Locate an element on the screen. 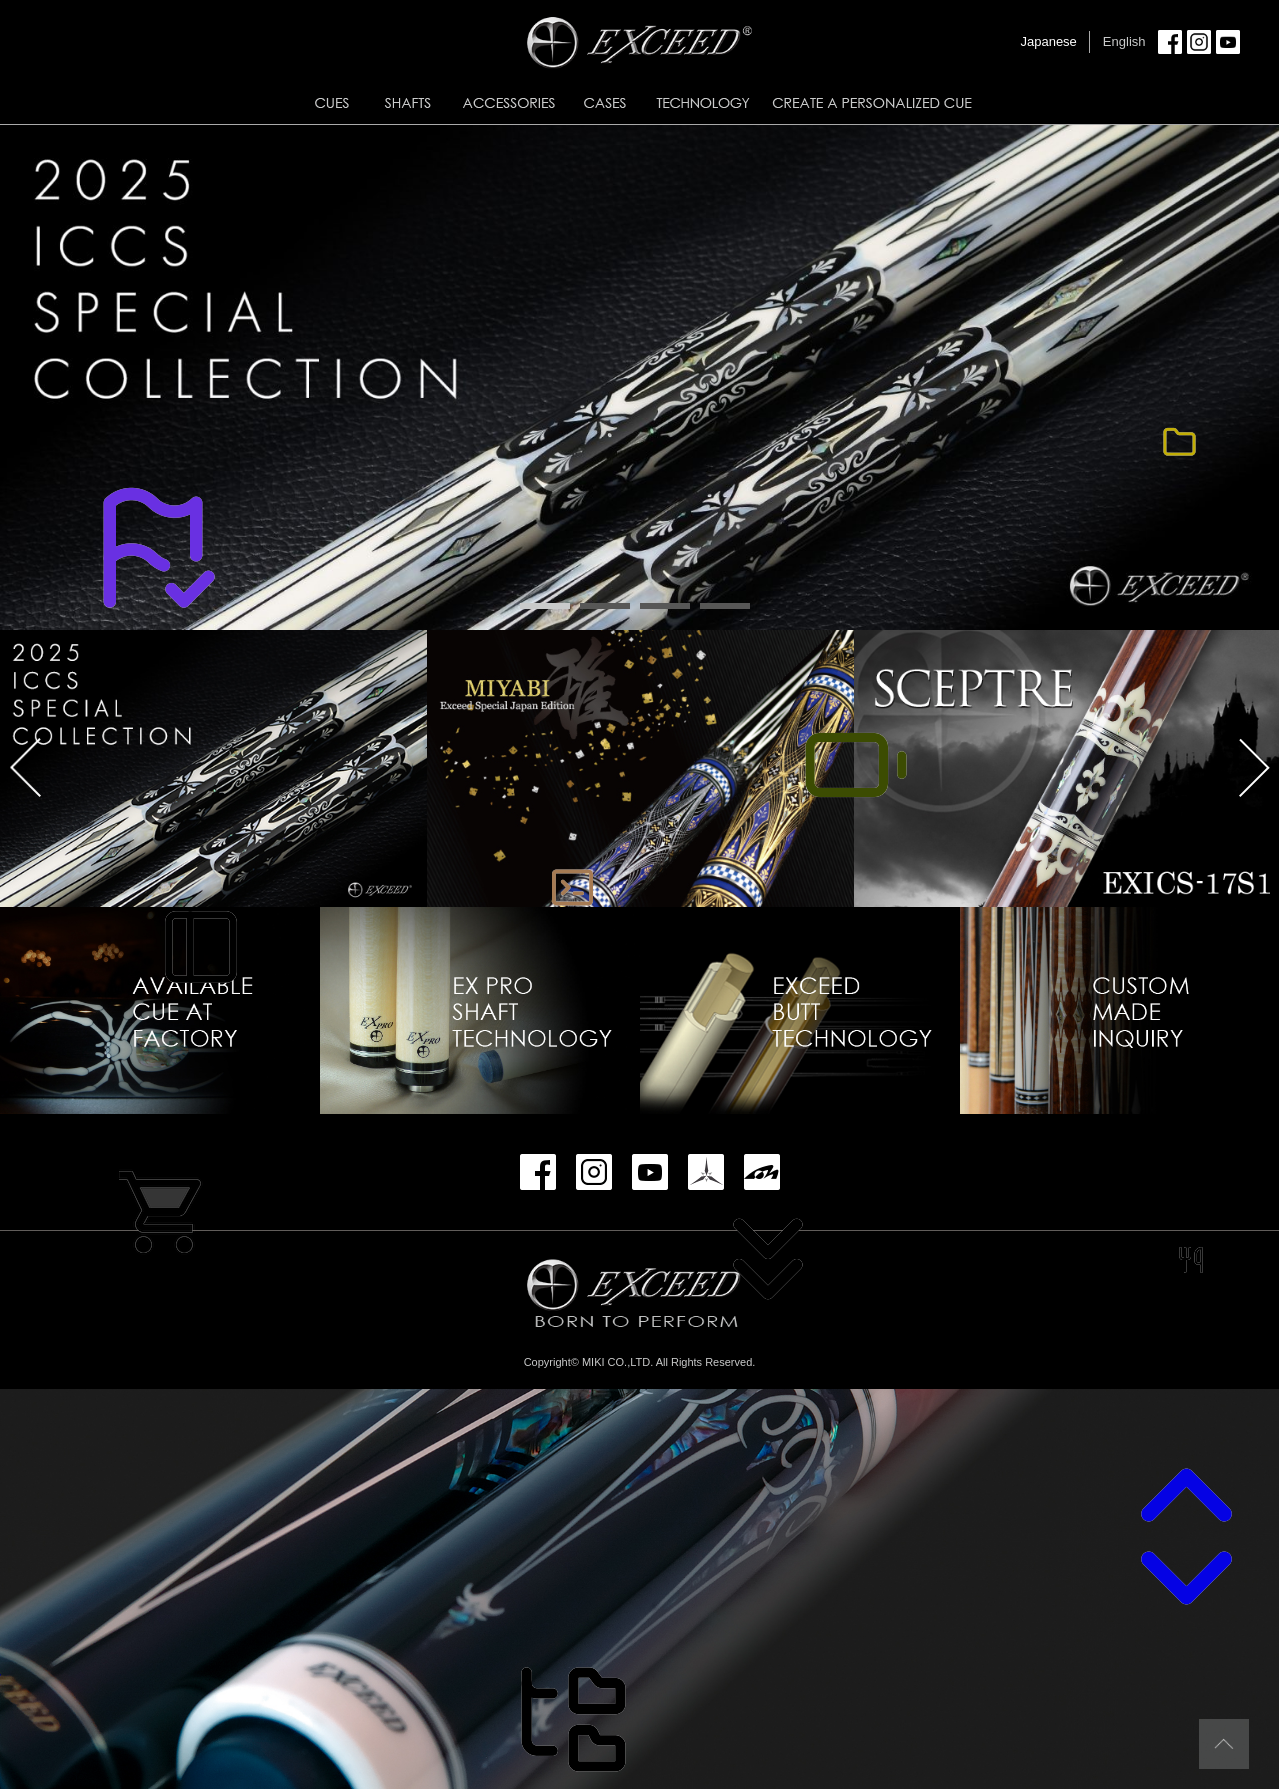 This screenshot has height=1789, width=1279. toggle the left sidebar panel is located at coordinates (201, 947).